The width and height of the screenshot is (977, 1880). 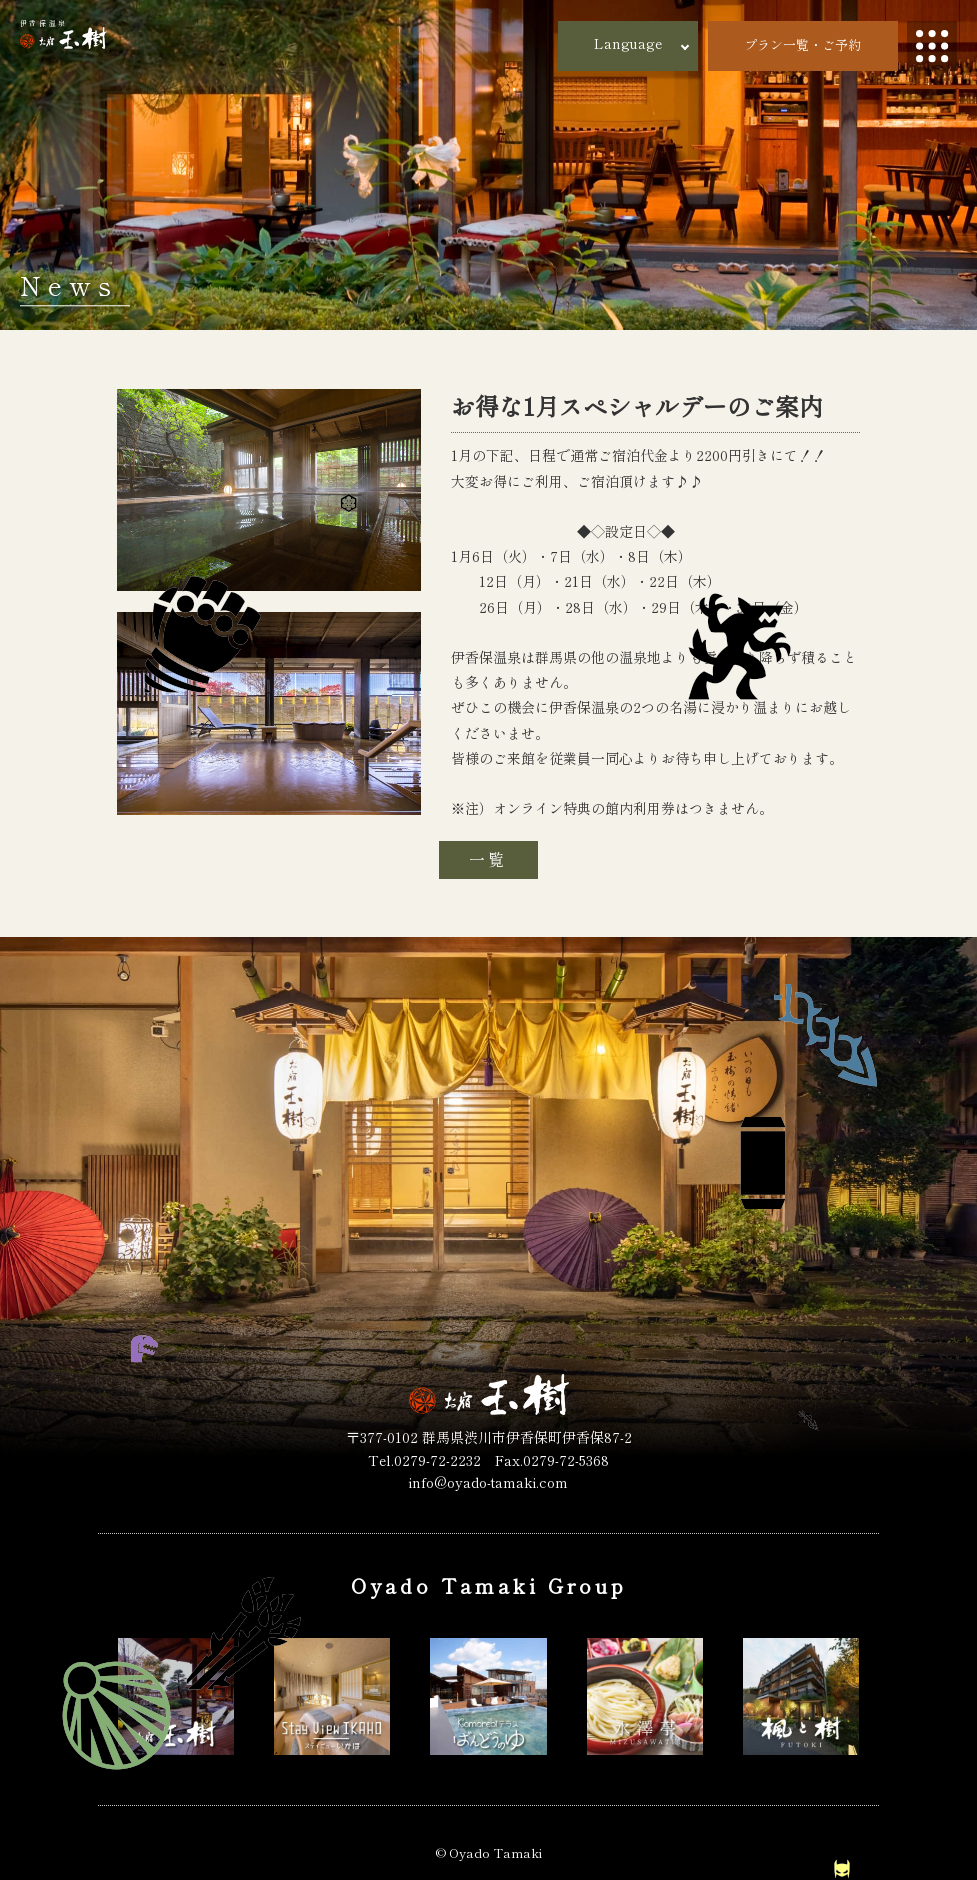 What do you see at coordinates (763, 1163) in the screenshot?
I see `select a beverage or drink item` at bounding box center [763, 1163].